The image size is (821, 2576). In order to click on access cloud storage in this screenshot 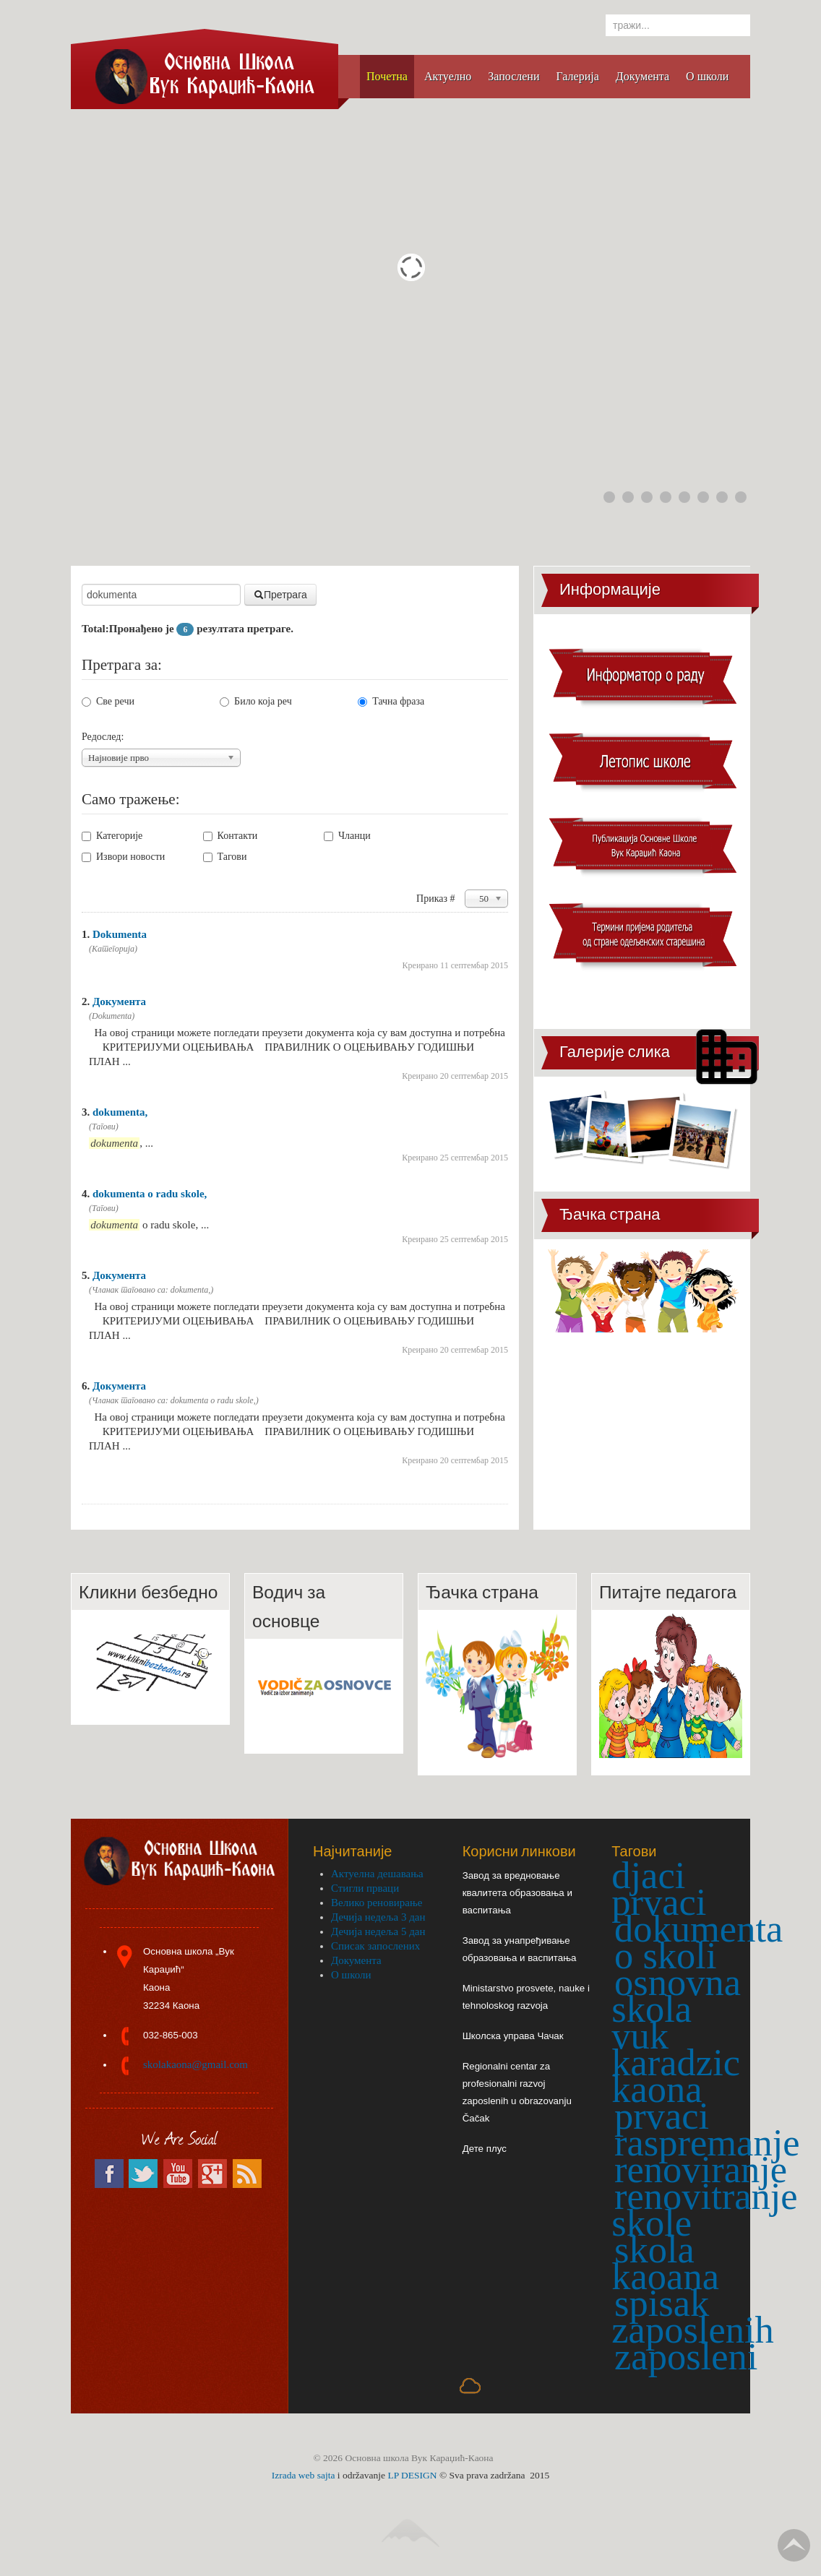, I will do `click(470, 2386)`.